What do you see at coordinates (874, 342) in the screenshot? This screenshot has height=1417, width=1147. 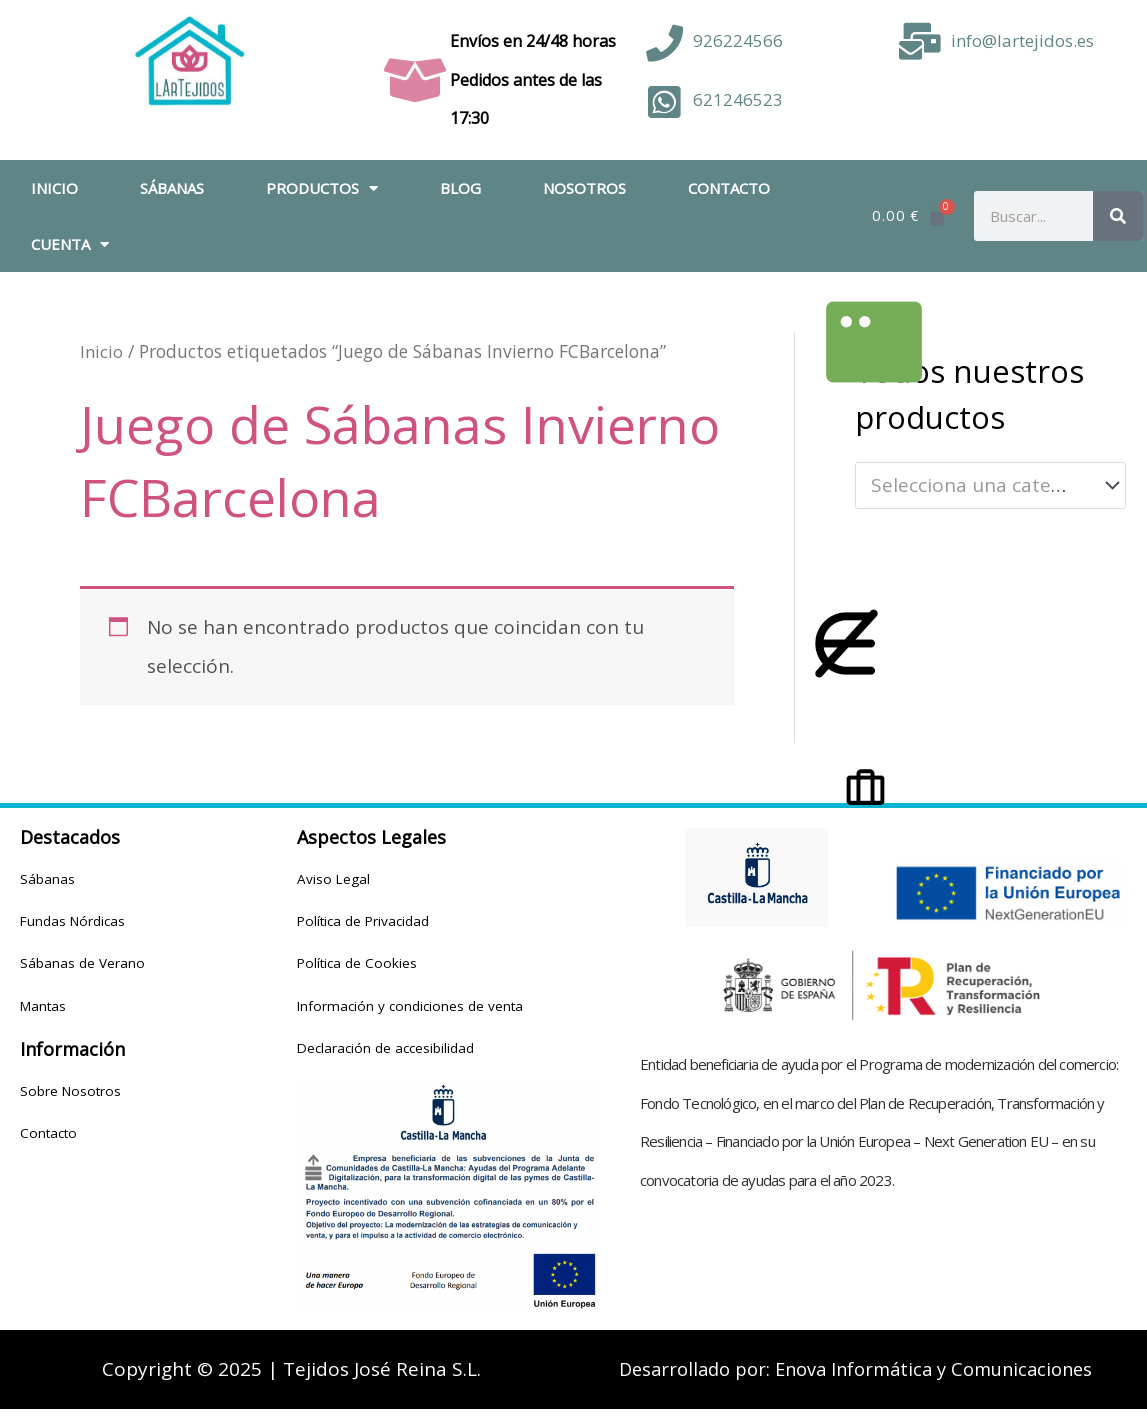 I see `open application window` at bounding box center [874, 342].